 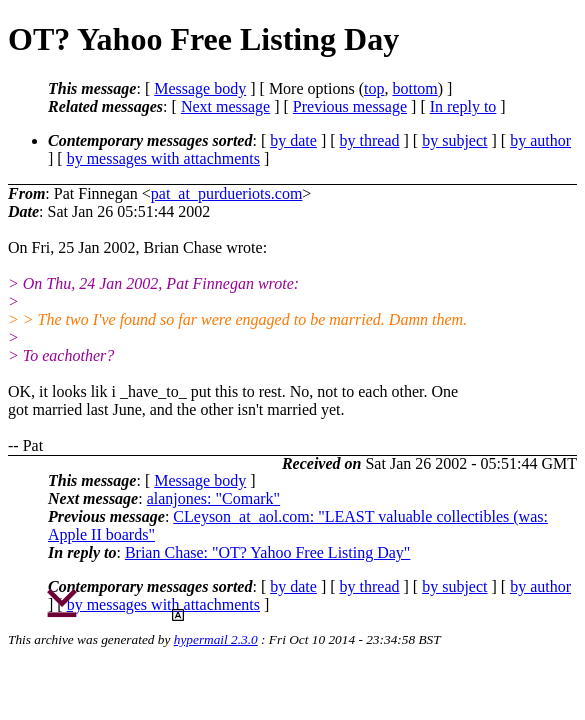 I want to click on skip to bottom of page or list, so click(x=62, y=605).